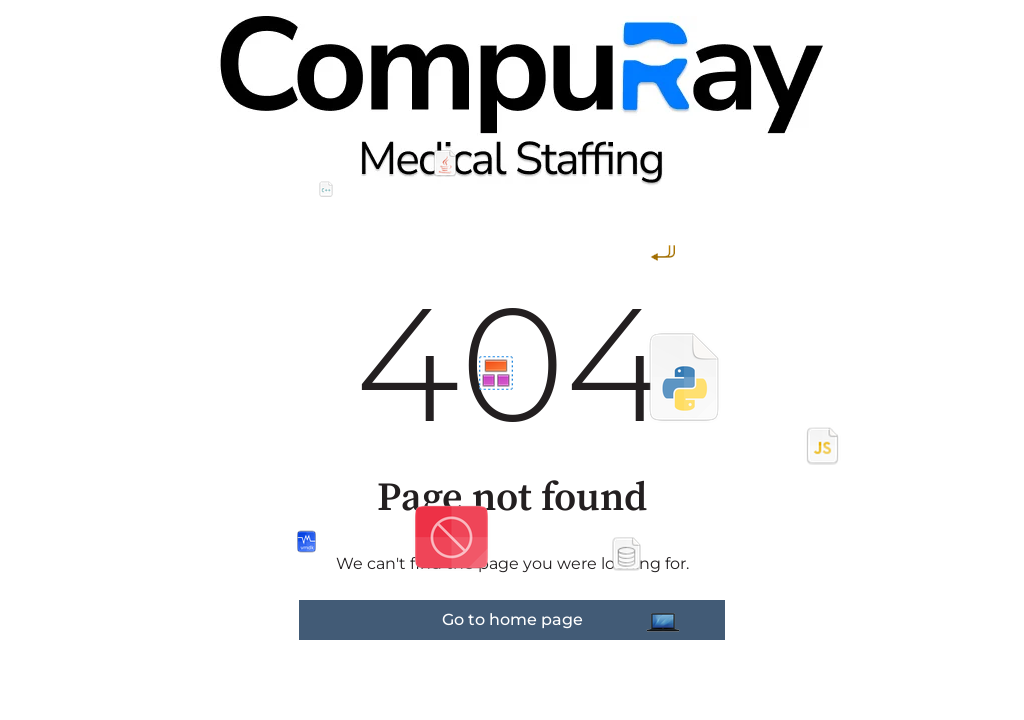  Describe the element at coordinates (496, 373) in the screenshot. I see `select all items in the current view` at that location.